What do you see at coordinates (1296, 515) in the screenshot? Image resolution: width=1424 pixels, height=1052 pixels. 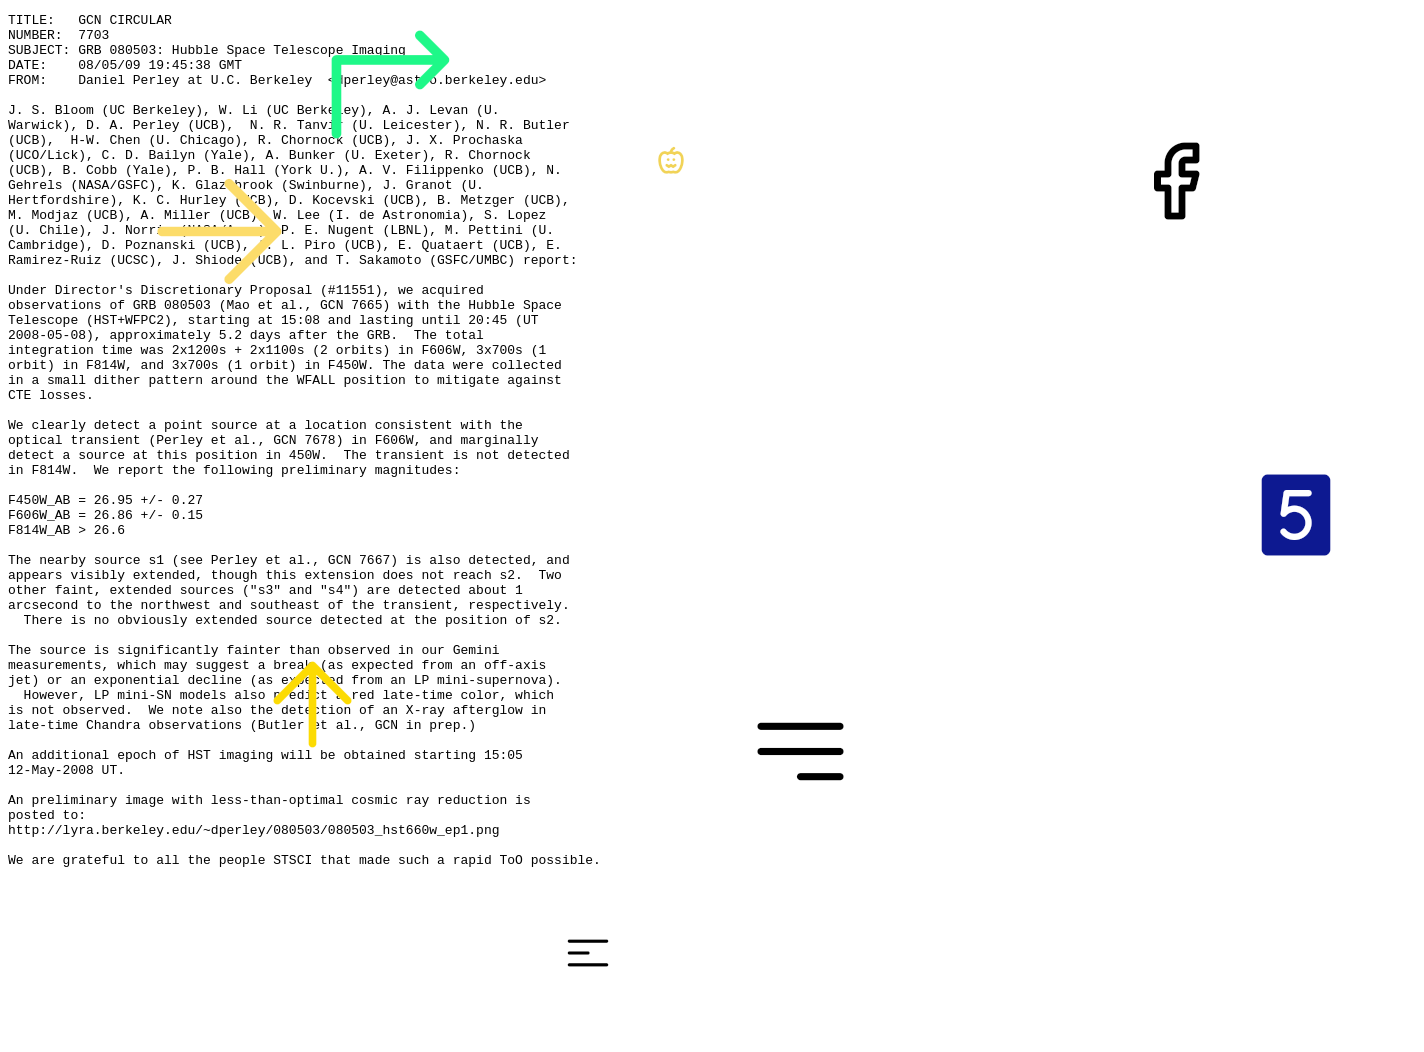 I see `indicates the number five in a sequence or list` at bounding box center [1296, 515].